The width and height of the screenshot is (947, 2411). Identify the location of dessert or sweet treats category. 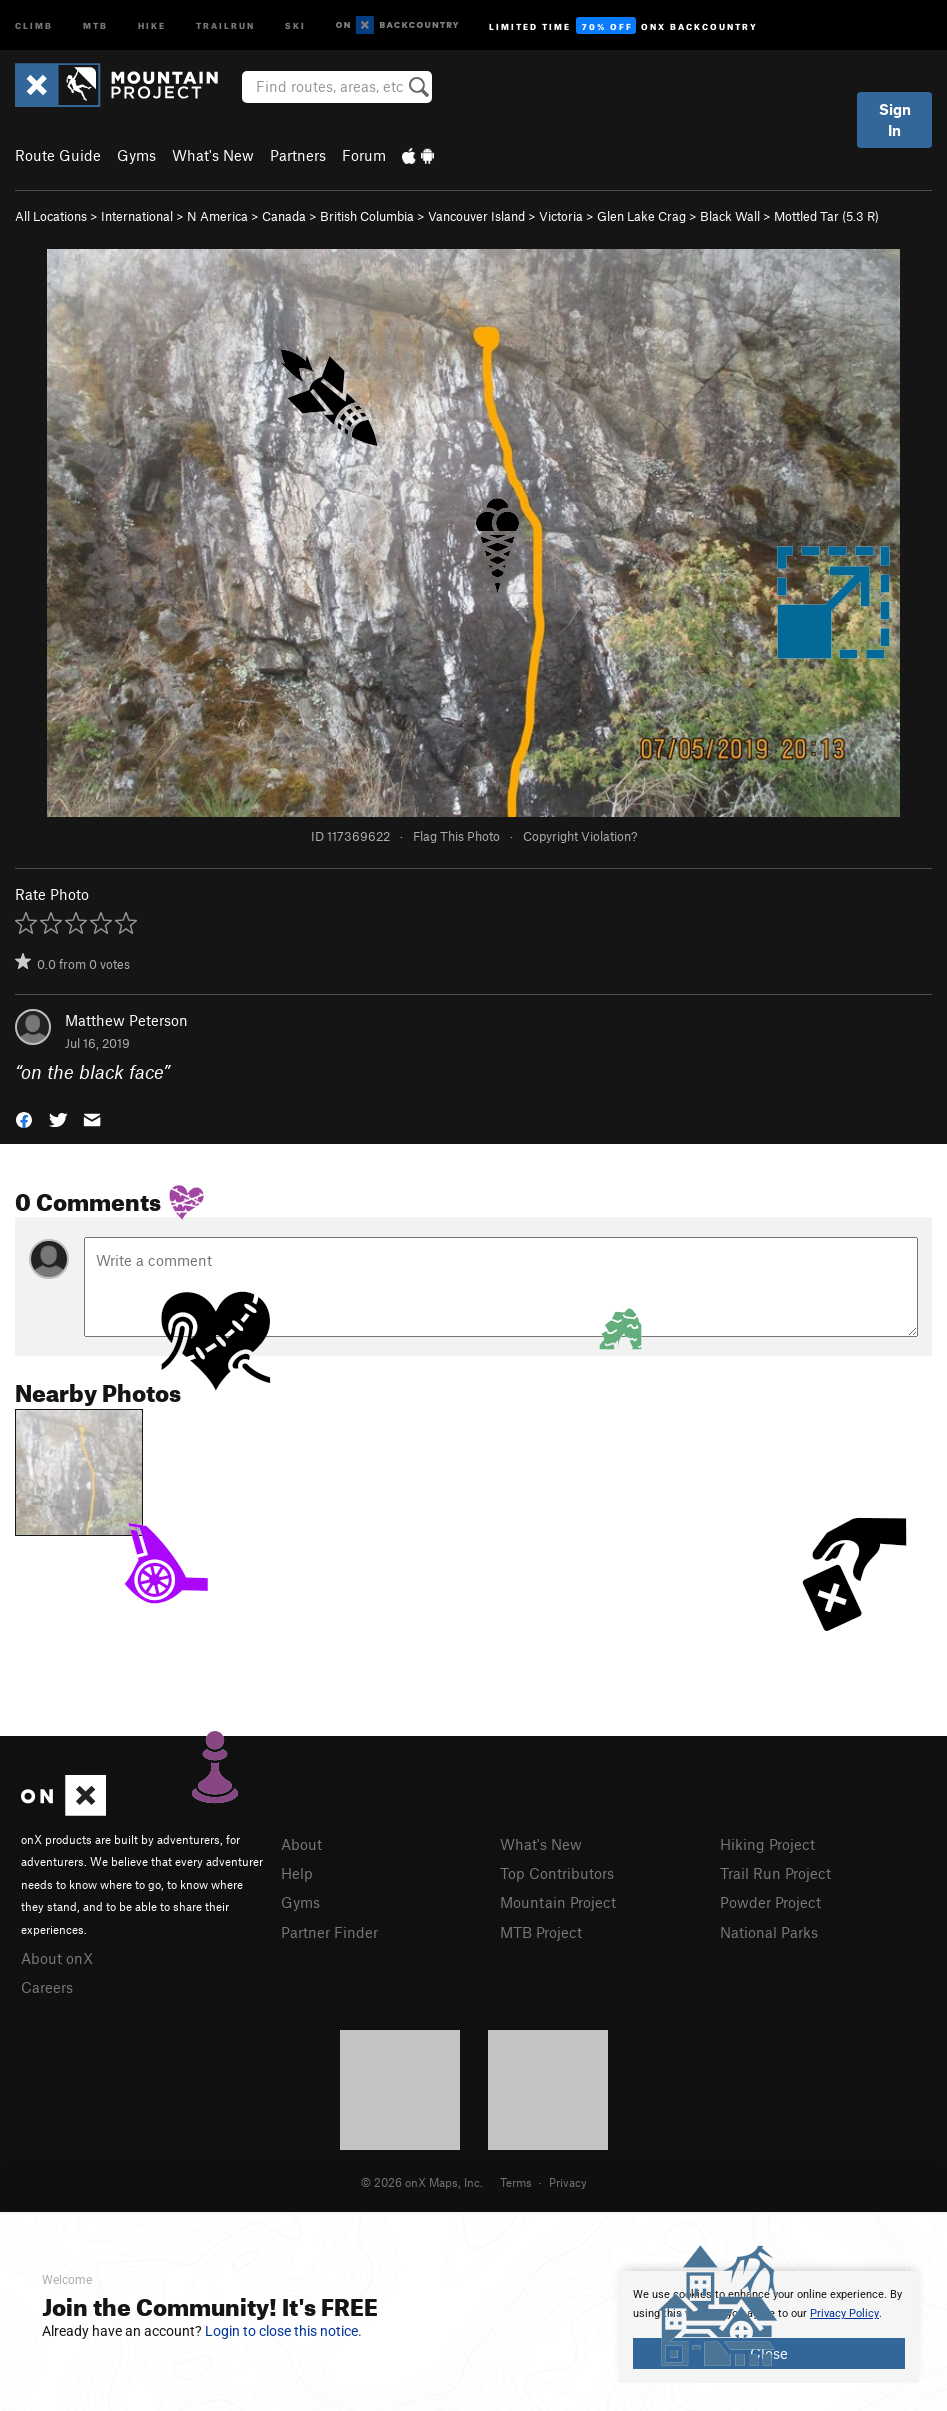
(497, 546).